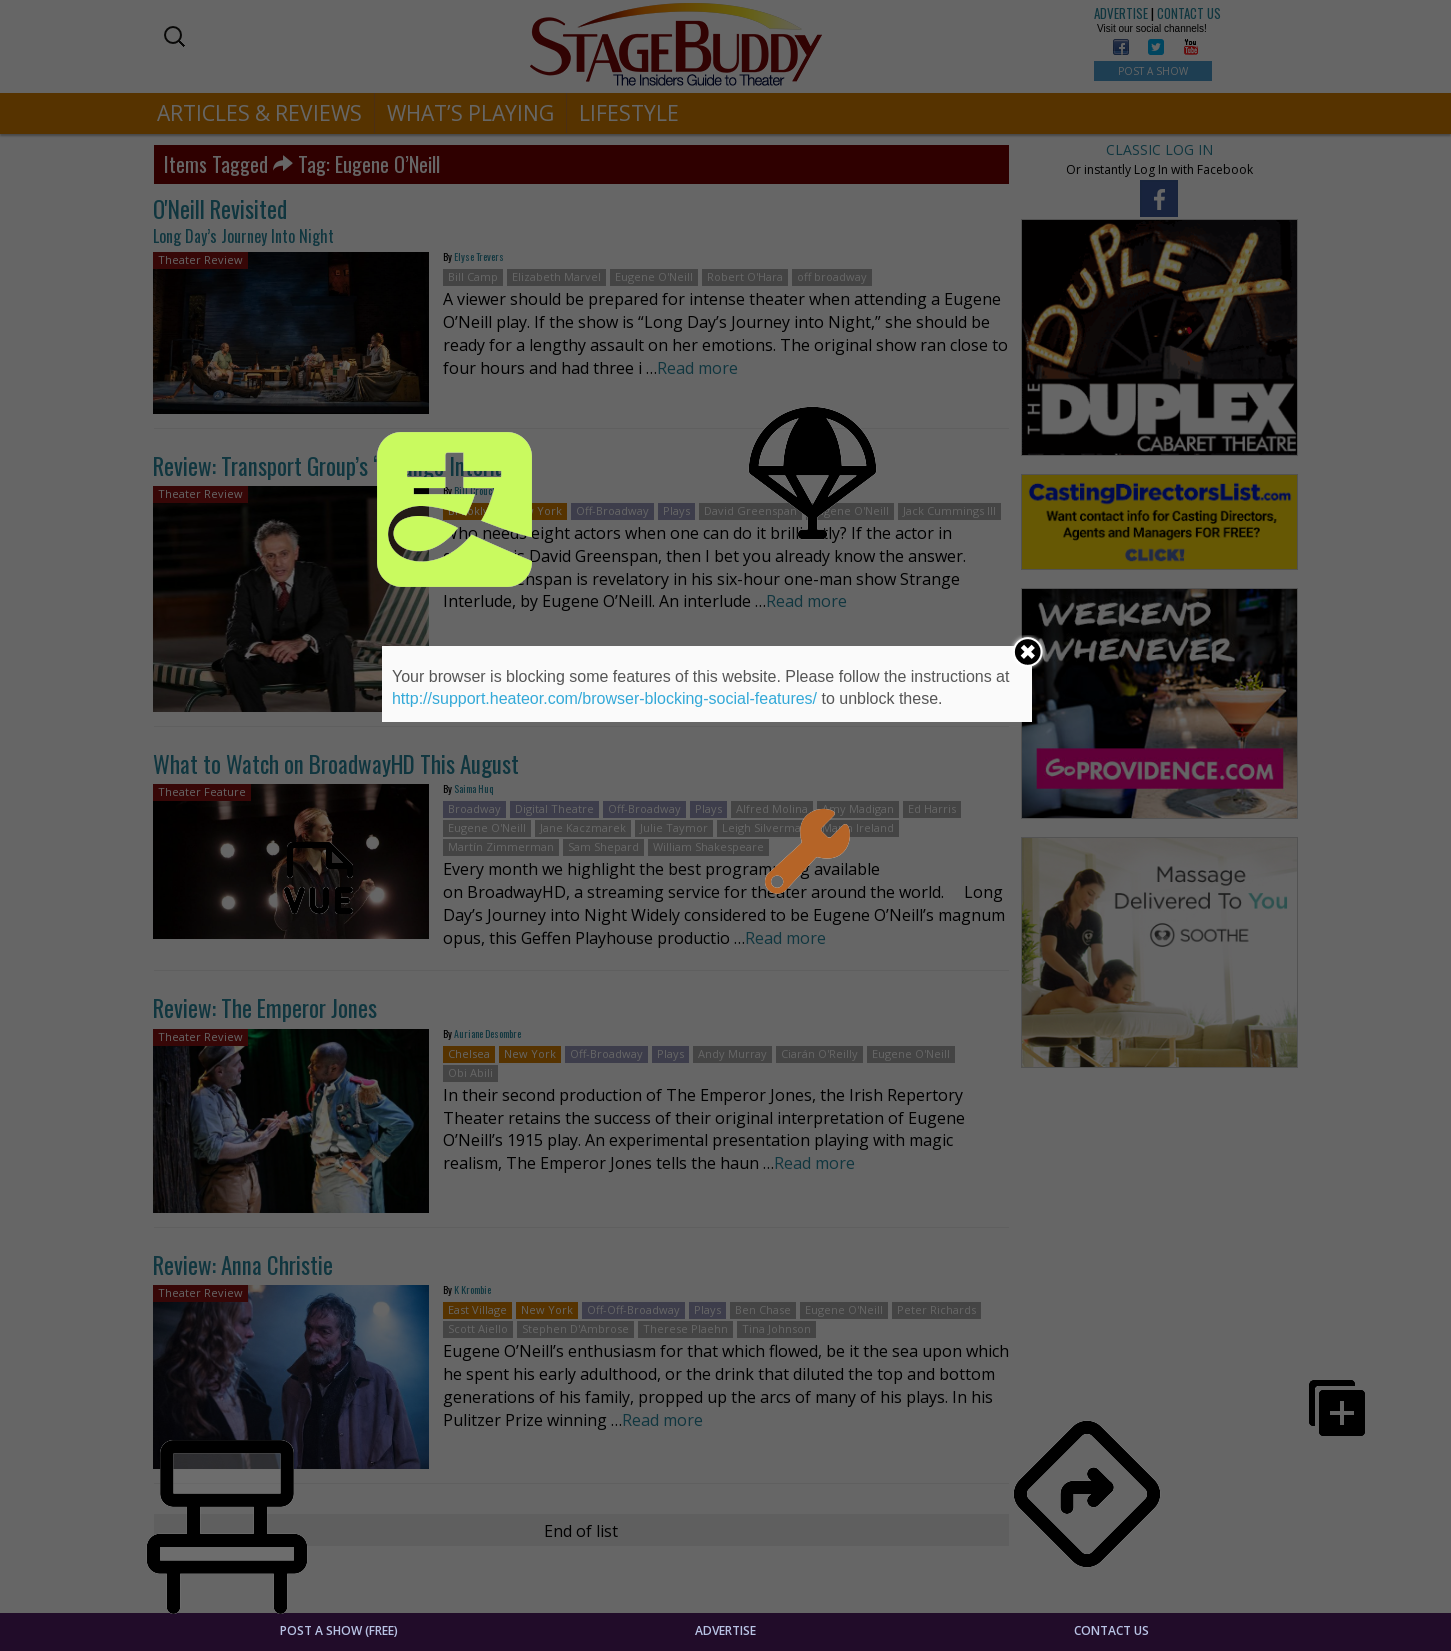 This screenshot has height=1651, width=1451. I want to click on browse furniture or seating options, so click(227, 1527).